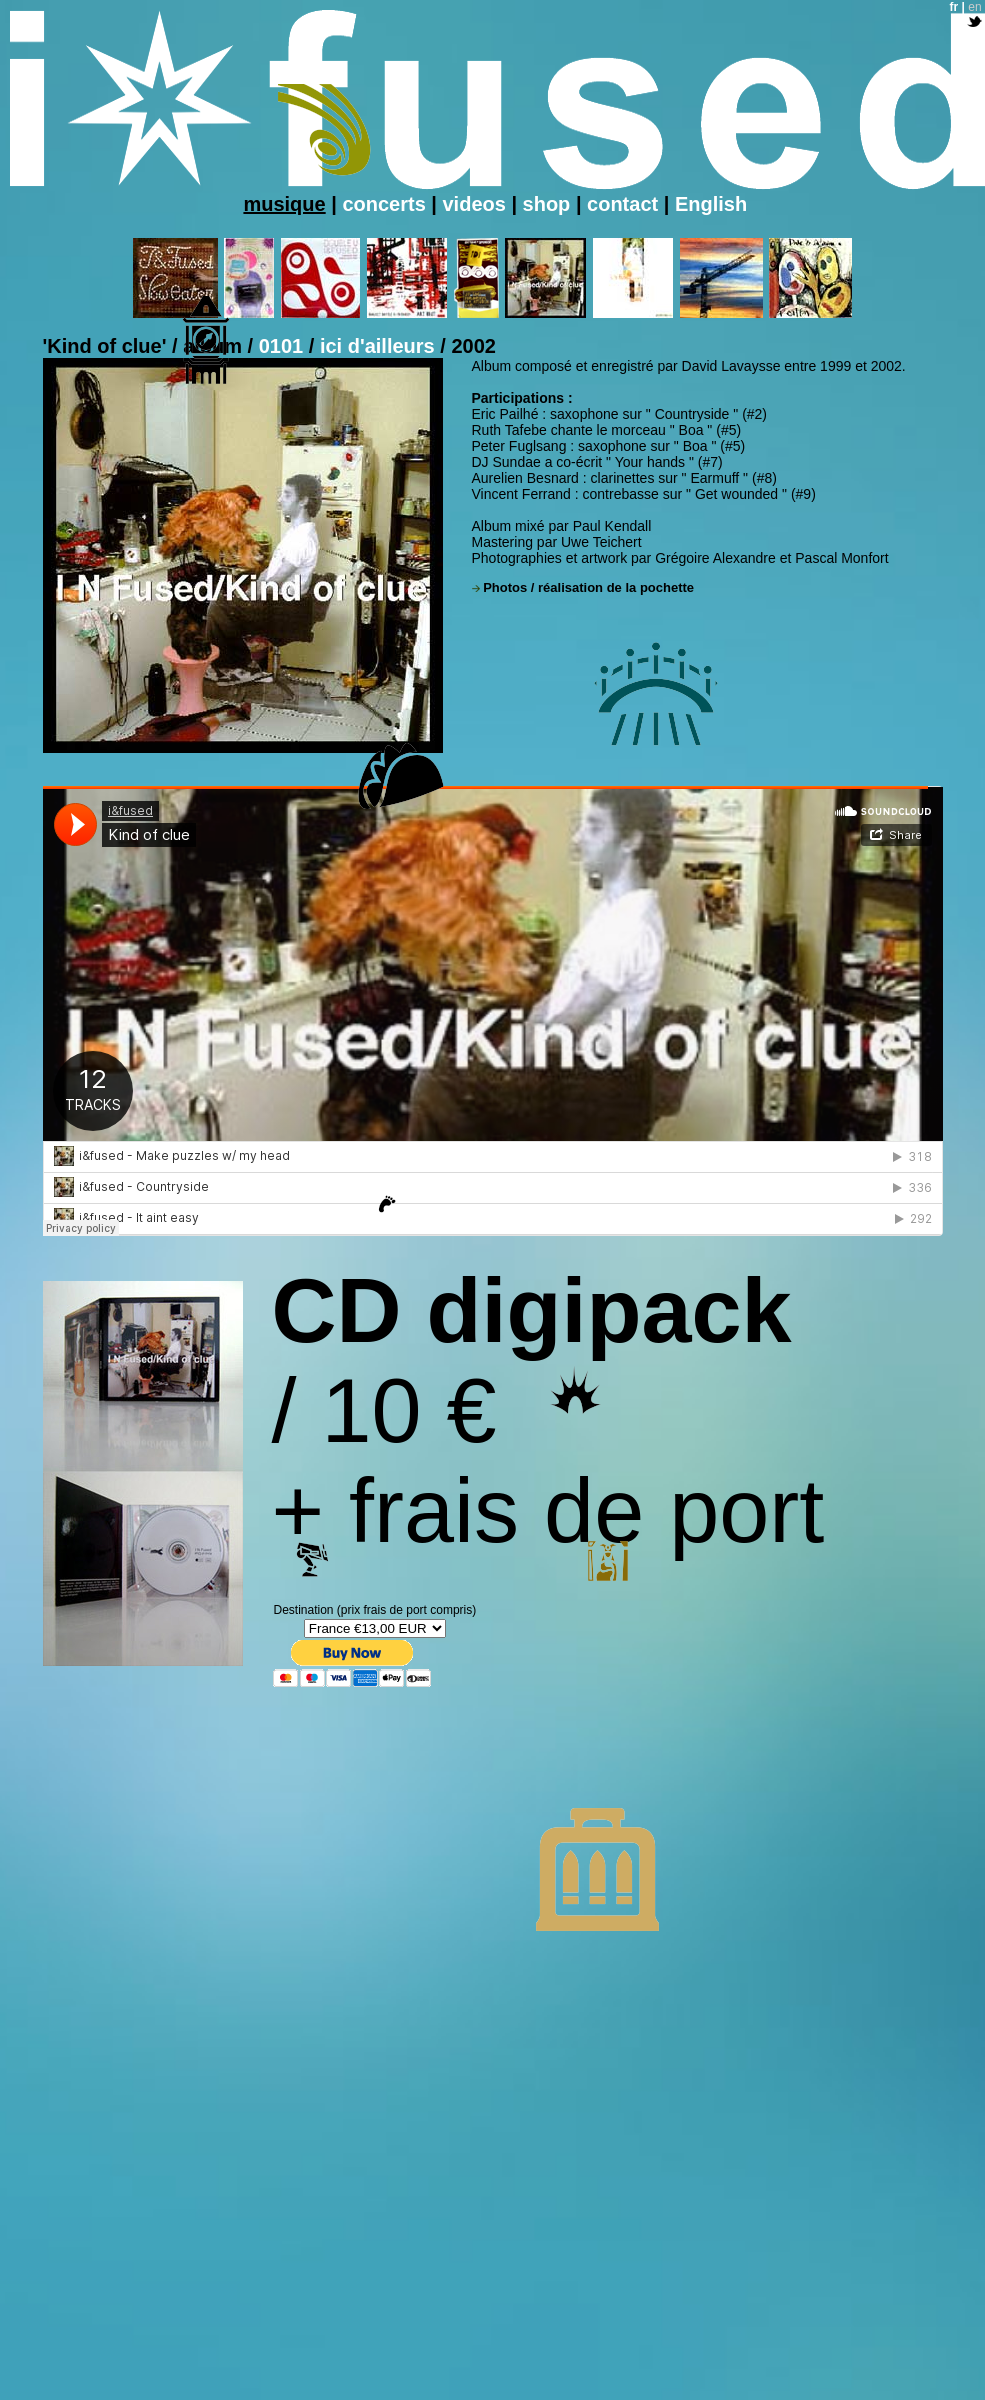  I want to click on view clock tower landmark or building, so click(206, 340).